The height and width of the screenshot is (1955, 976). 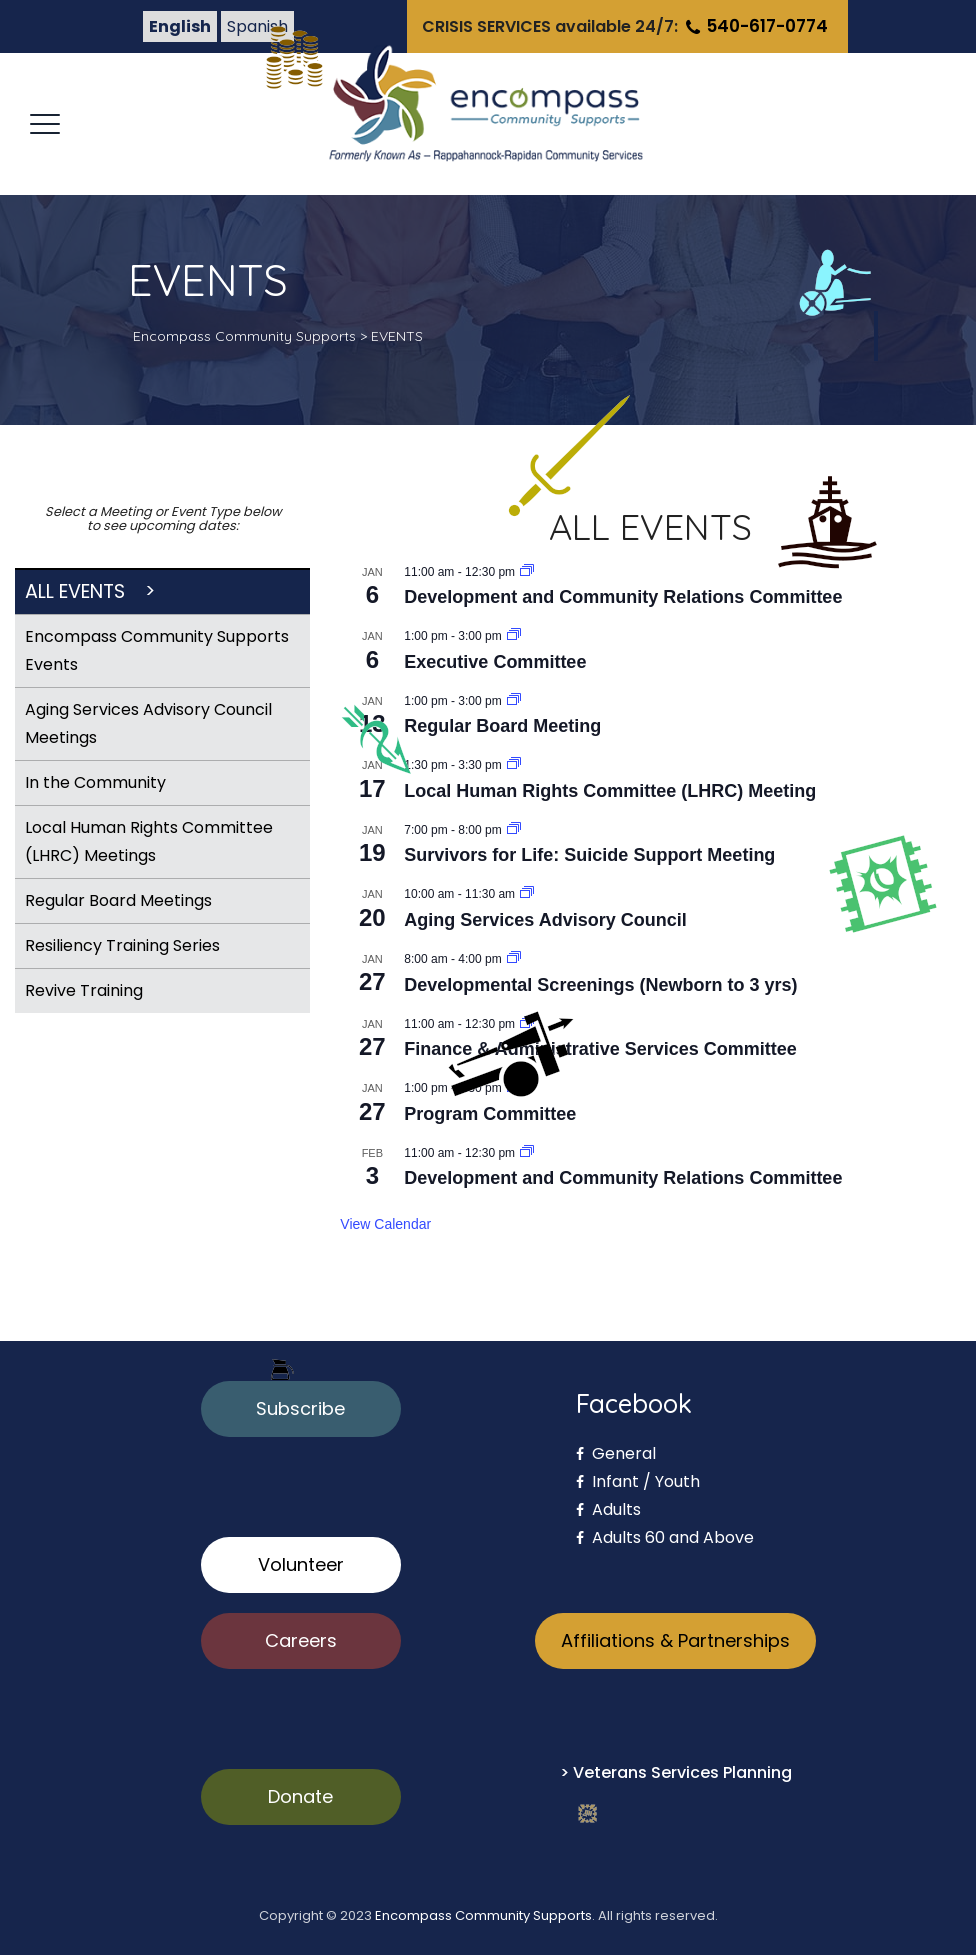 What do you see at coordinates (294, 57) in the screenshot?
I see `view your in-game currency balance` at bounding box center [294, 57].